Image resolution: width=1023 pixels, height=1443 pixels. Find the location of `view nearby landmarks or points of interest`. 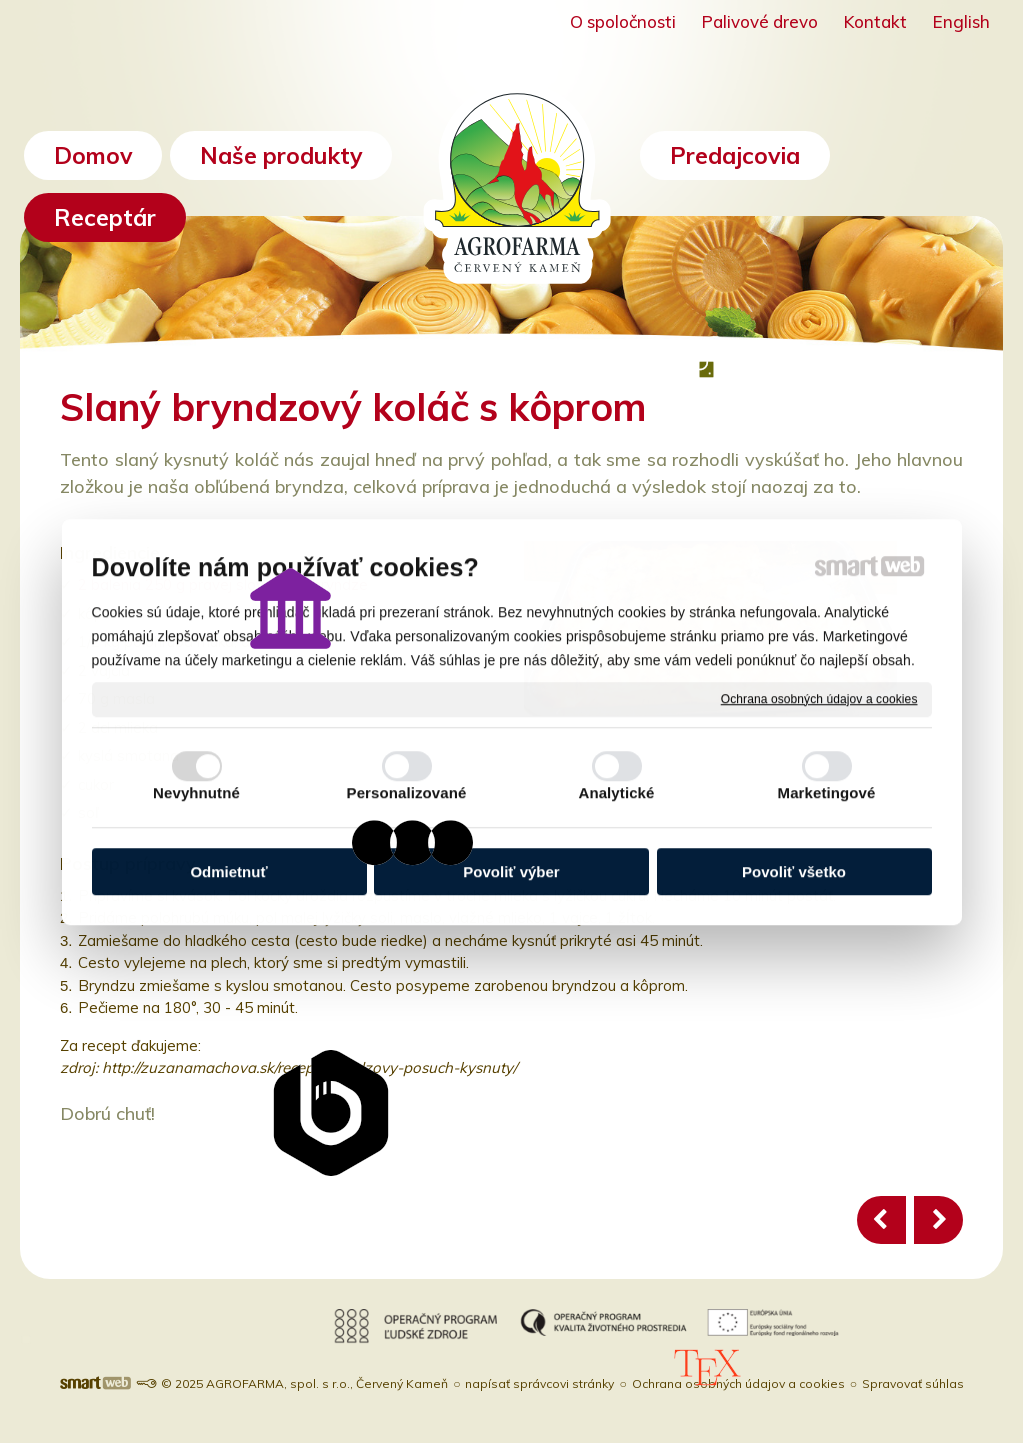

view nearby landmarks or points of interest is located at coordinates (290, 608).